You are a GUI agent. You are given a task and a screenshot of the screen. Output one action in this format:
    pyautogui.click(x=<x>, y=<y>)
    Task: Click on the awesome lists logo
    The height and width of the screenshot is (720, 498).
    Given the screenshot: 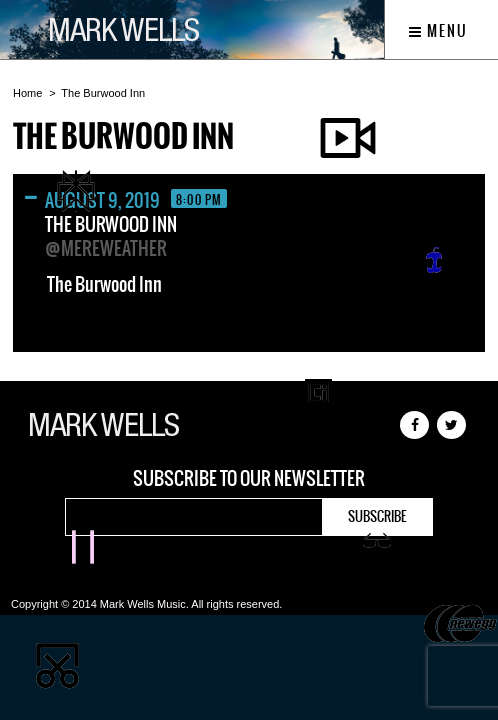 What is the action you would take?
    pyautogui.click(x=377, y=540)
    